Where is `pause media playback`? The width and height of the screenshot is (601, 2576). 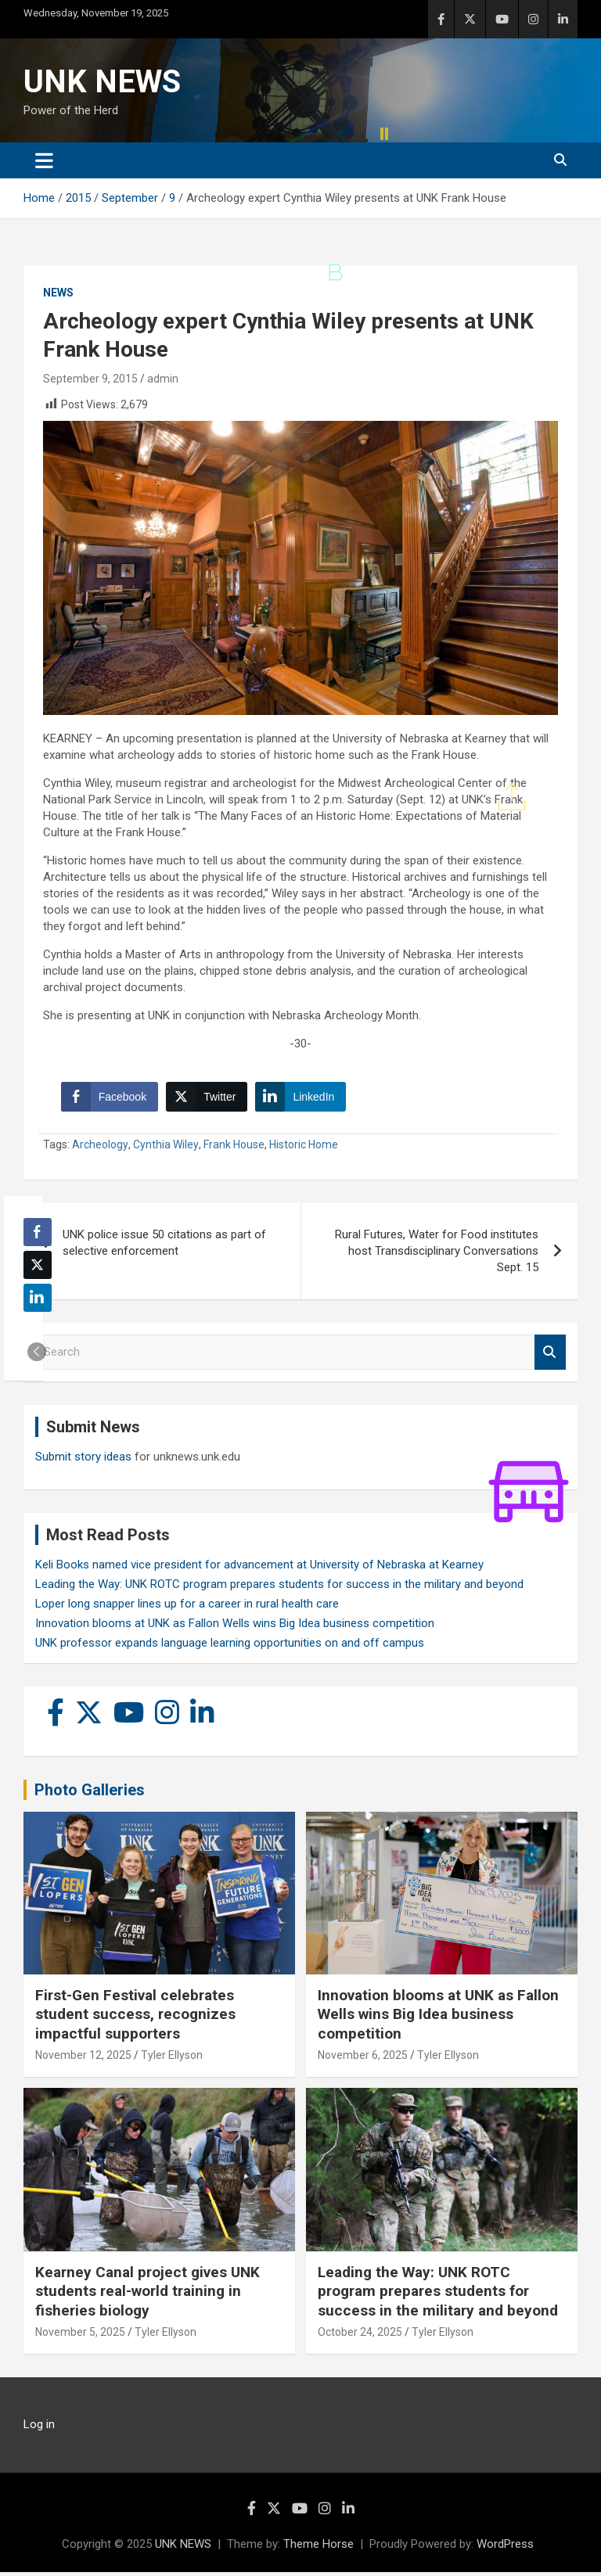
pause media playback is located at coordinates (384, 134).